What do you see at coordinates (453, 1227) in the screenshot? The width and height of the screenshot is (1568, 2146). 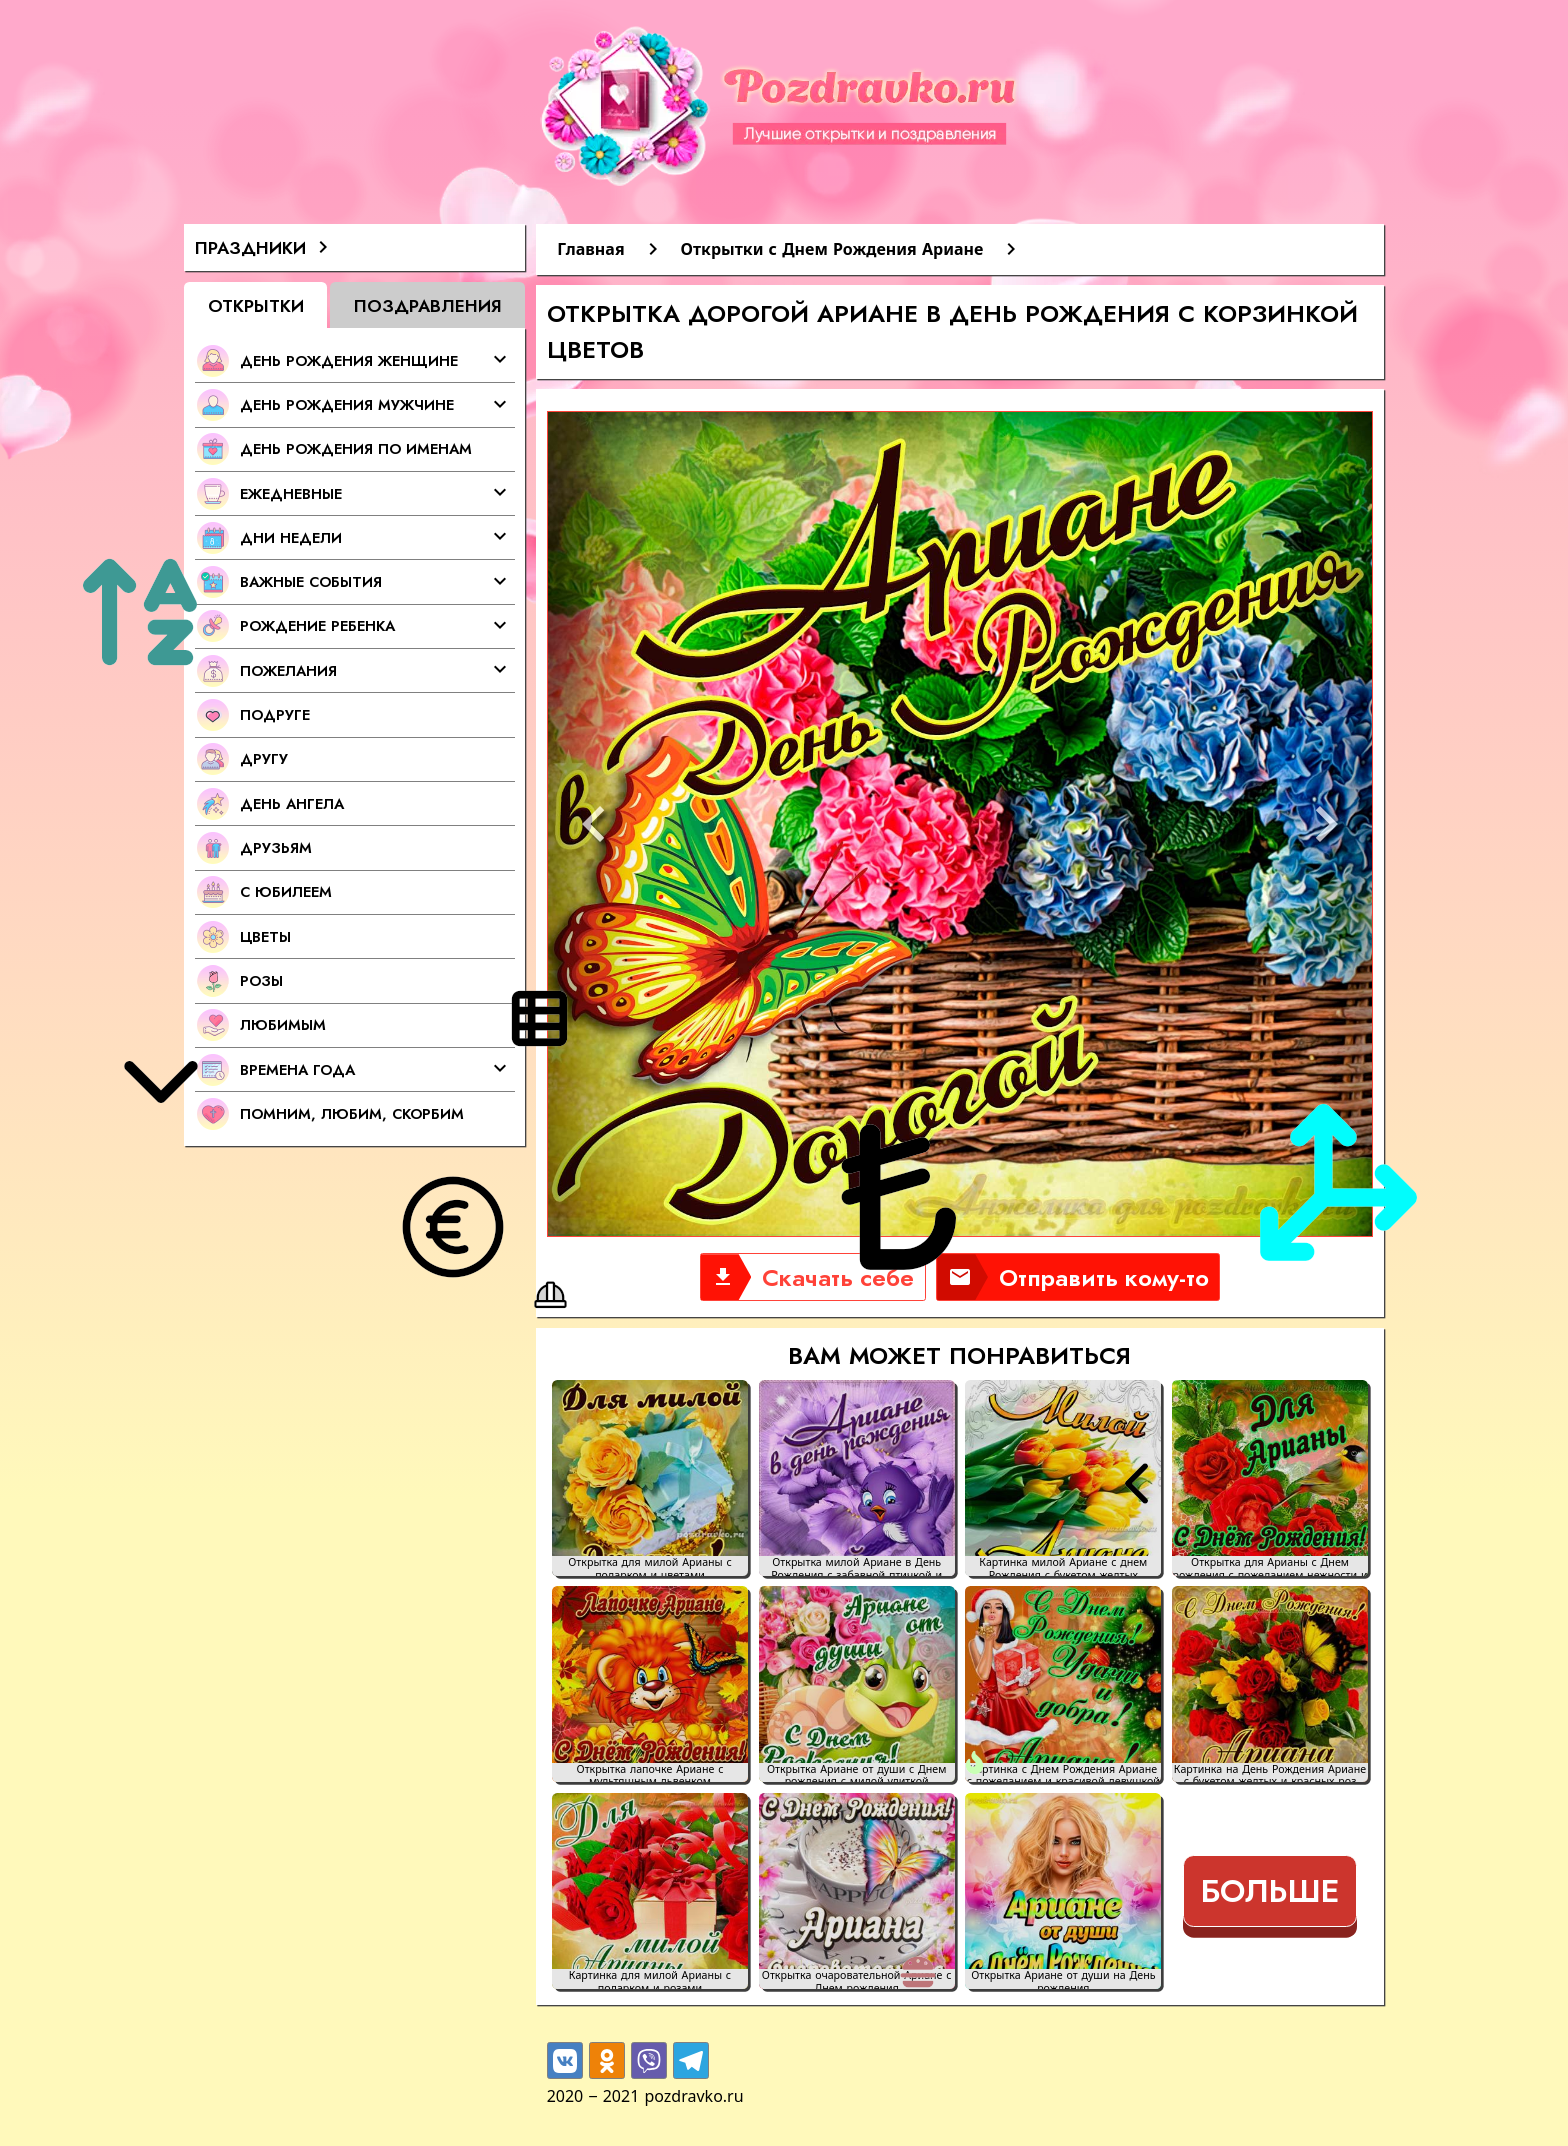 I see `view price in euros` at bounding box center [453, 1227].